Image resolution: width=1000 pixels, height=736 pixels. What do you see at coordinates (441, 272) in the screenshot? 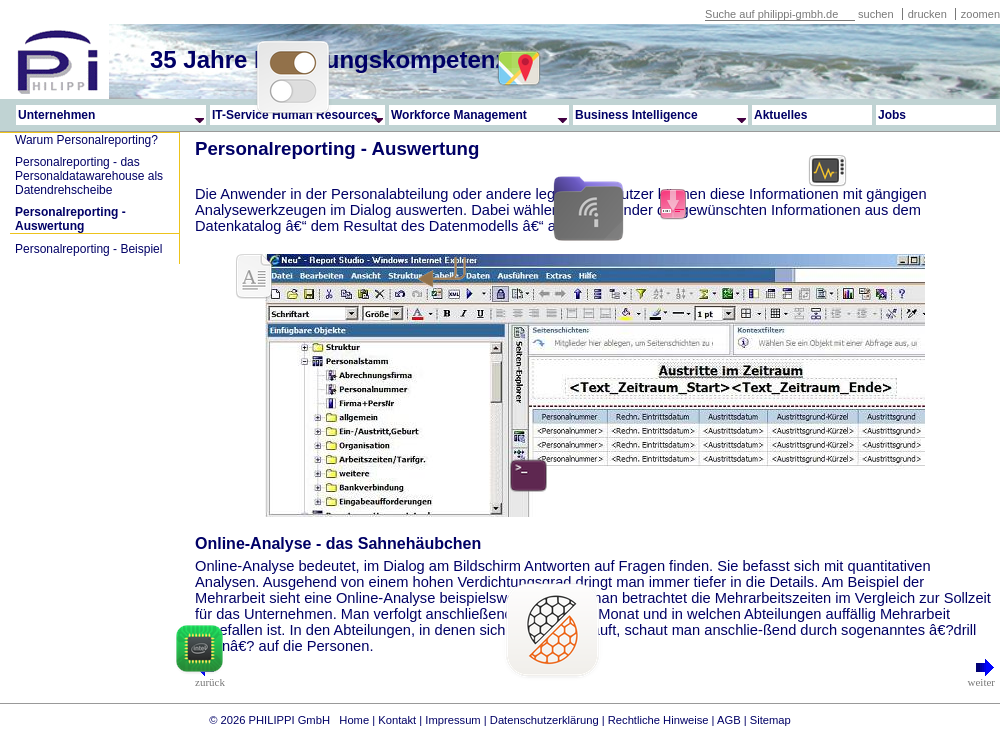
I see `reply to all recipients of an email` at bounding box center [441, 272].